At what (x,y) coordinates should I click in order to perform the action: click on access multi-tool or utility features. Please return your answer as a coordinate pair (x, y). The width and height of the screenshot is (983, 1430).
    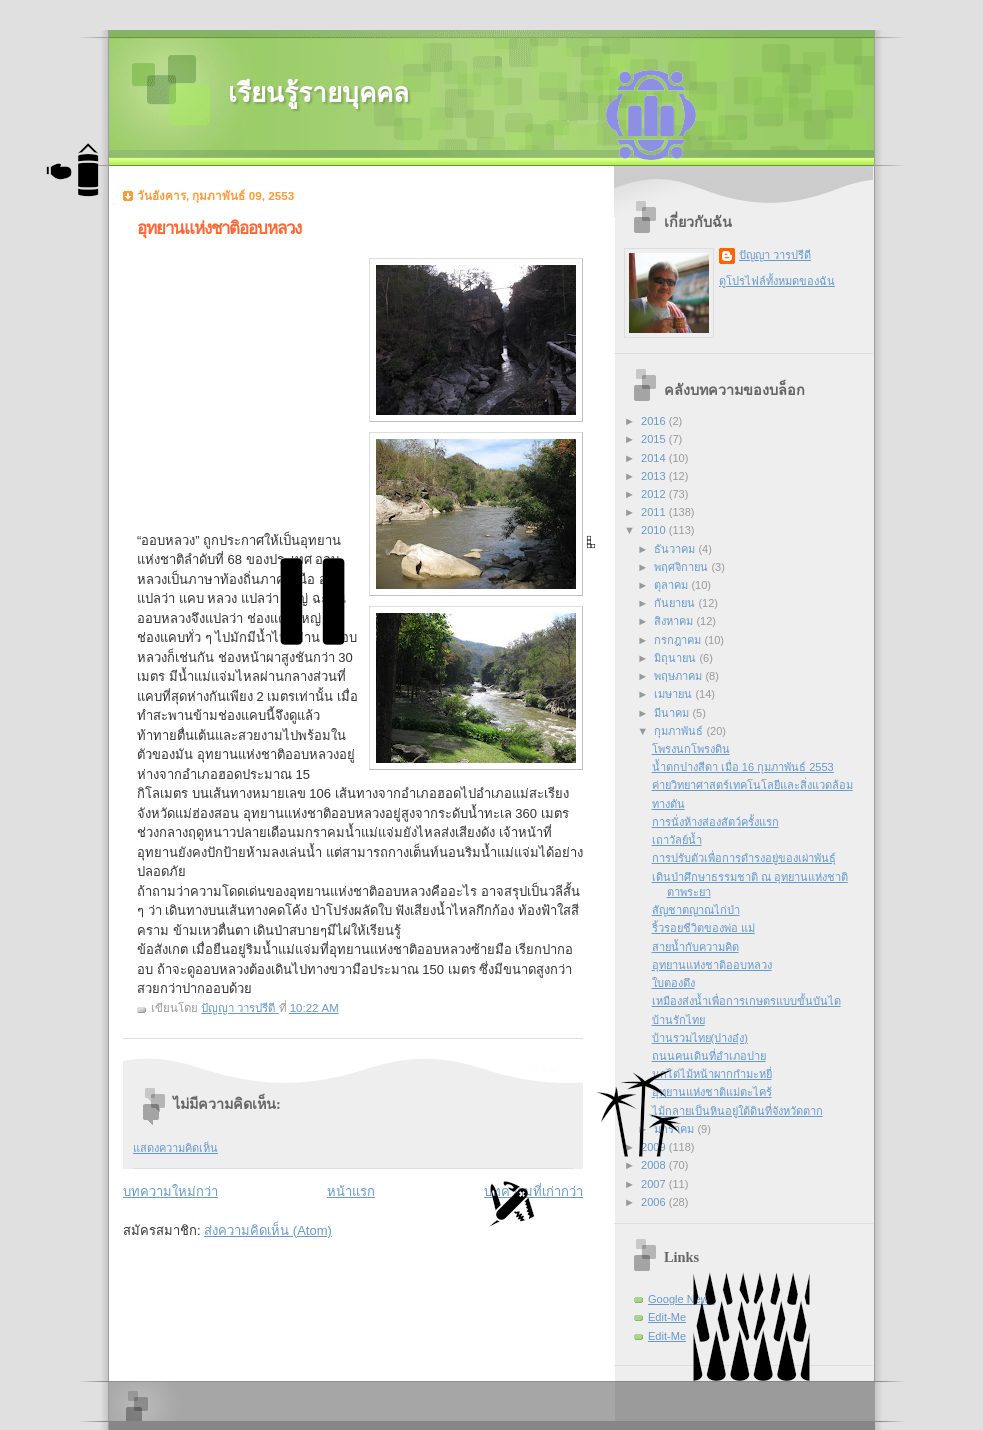
    Looking at the image, I should click on (512, 1204).